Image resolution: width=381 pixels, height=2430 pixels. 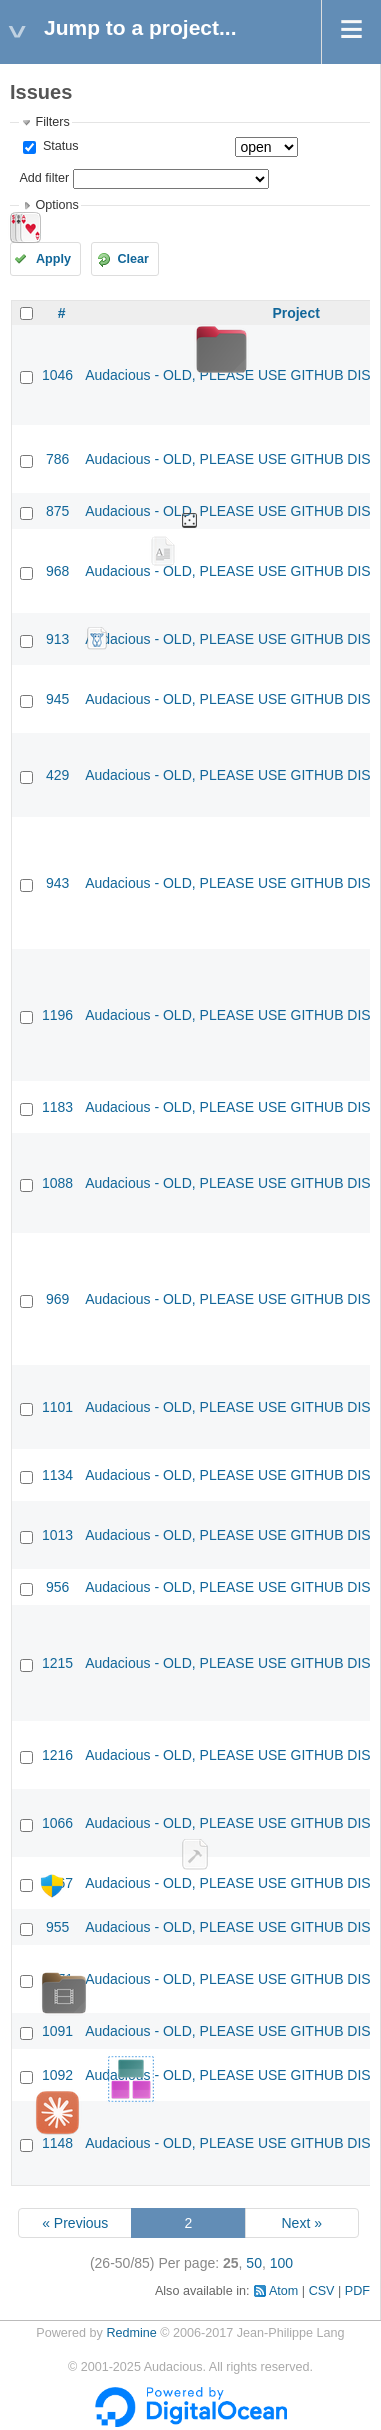 What do you see at coordinates (221, 349) in the screenshot?
I see `open folder to view contents` at bounding box center [221, 349].